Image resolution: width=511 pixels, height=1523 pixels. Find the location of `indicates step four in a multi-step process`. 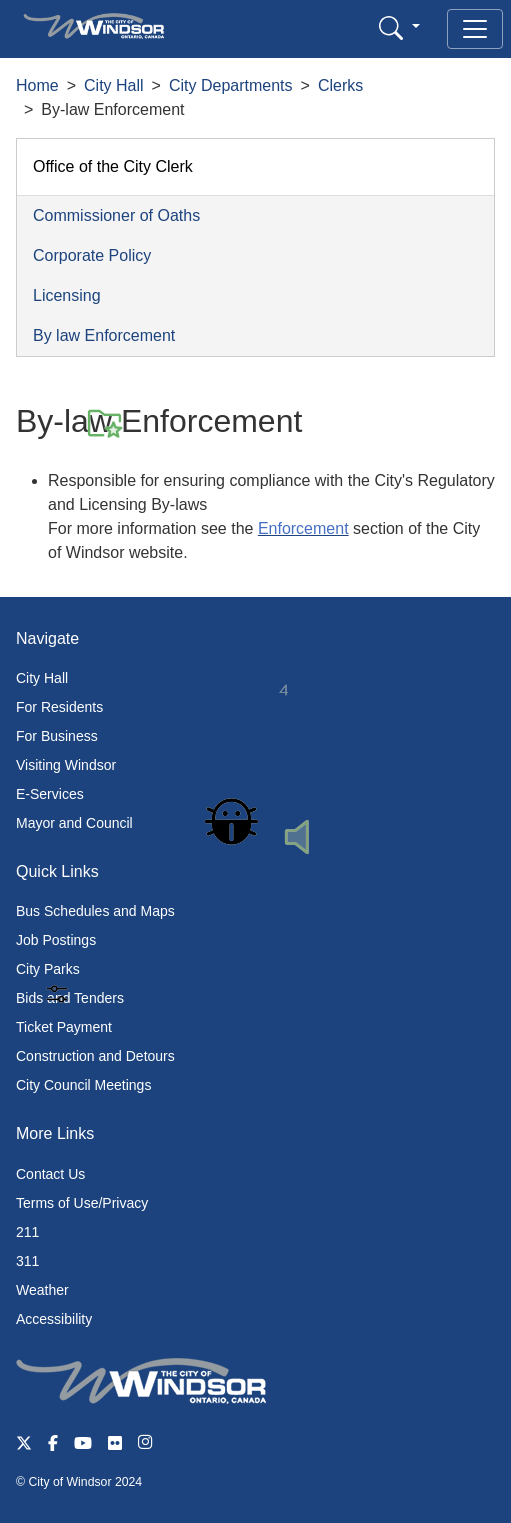

indicates step four in a multi-step process is located at coordinates (284, 690).